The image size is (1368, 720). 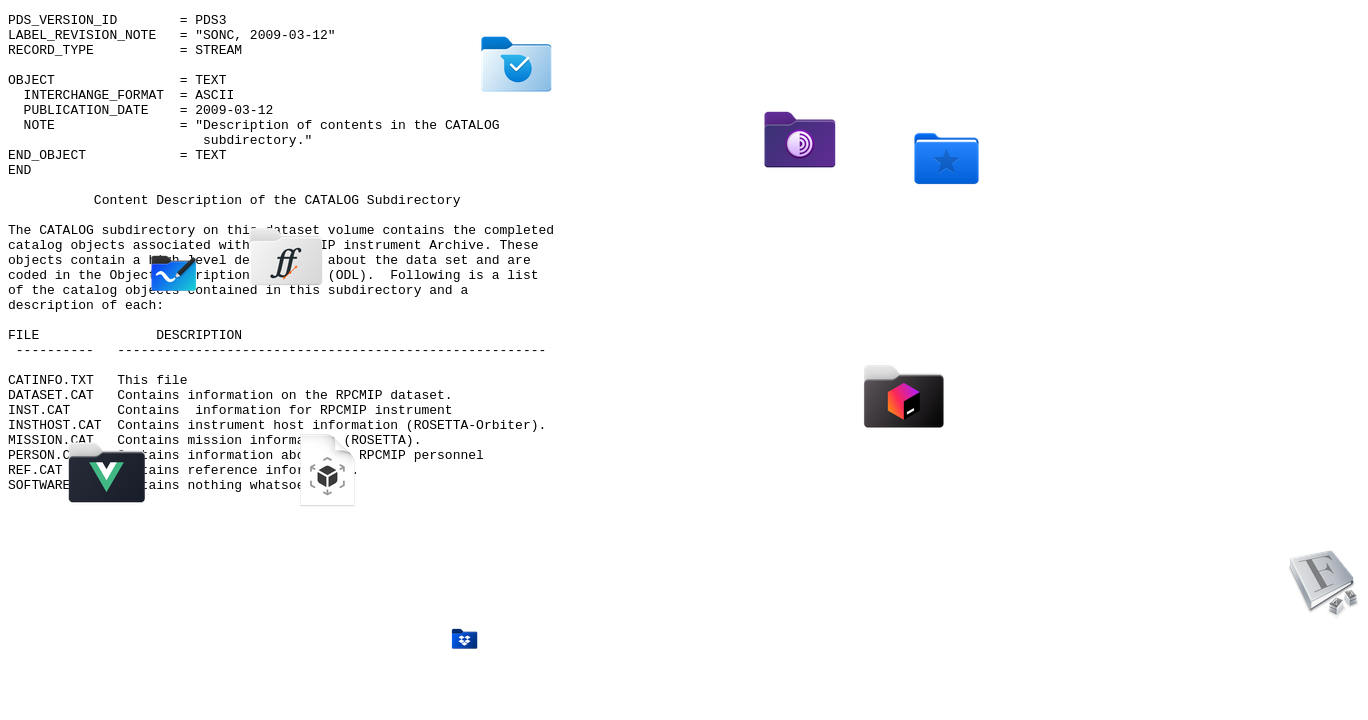 What do you see at coordinates (106, 474) in the screenshot?
I see `open folder containing vue.js project files` at bounding box center [106, 474].